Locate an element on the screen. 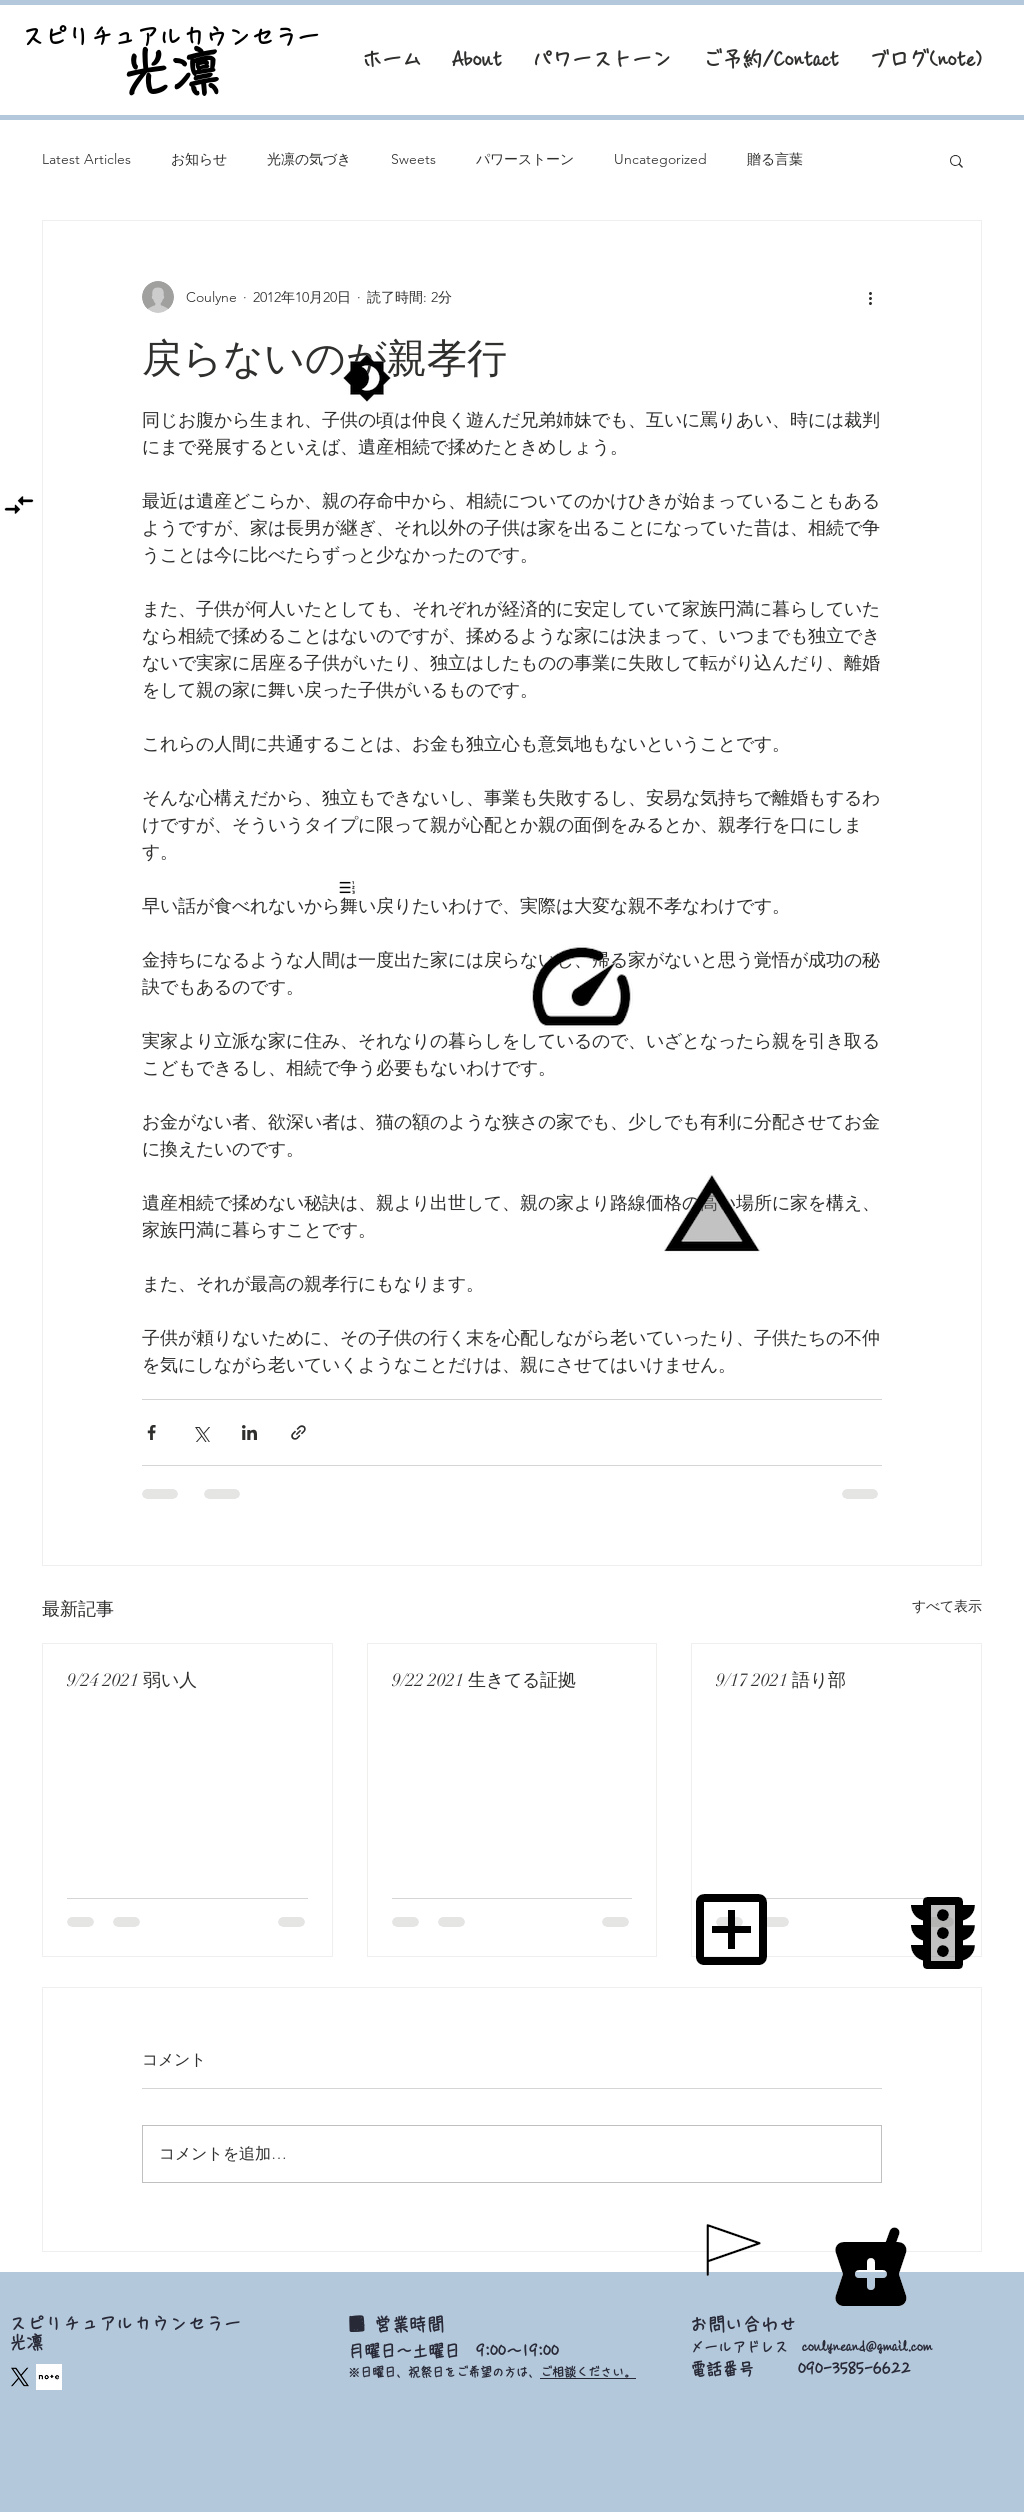 The image size is (1024, 2512). flag or bookmark an item is located at coordinates (728, 2250).